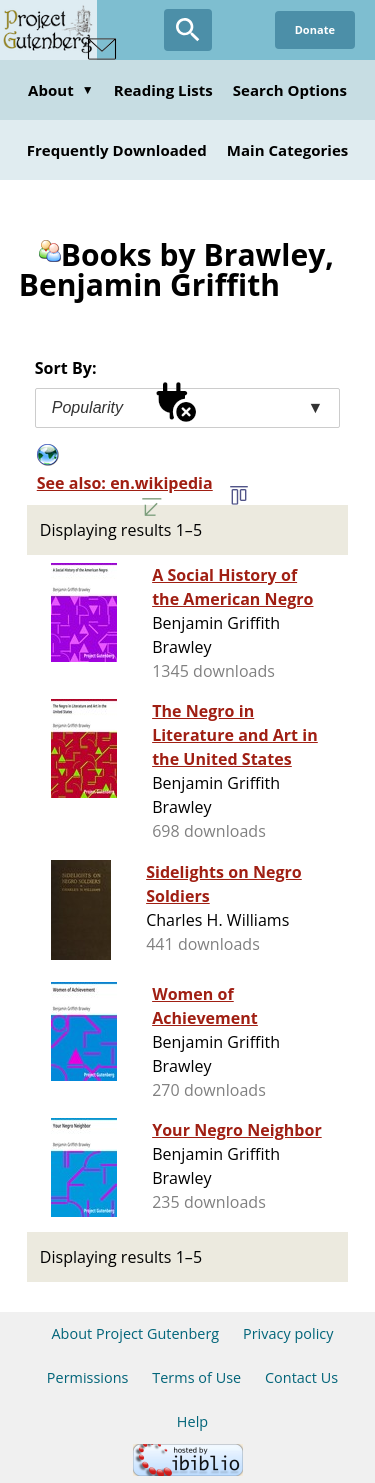  I want to click on access your inbox or messages, so click(102, 49).